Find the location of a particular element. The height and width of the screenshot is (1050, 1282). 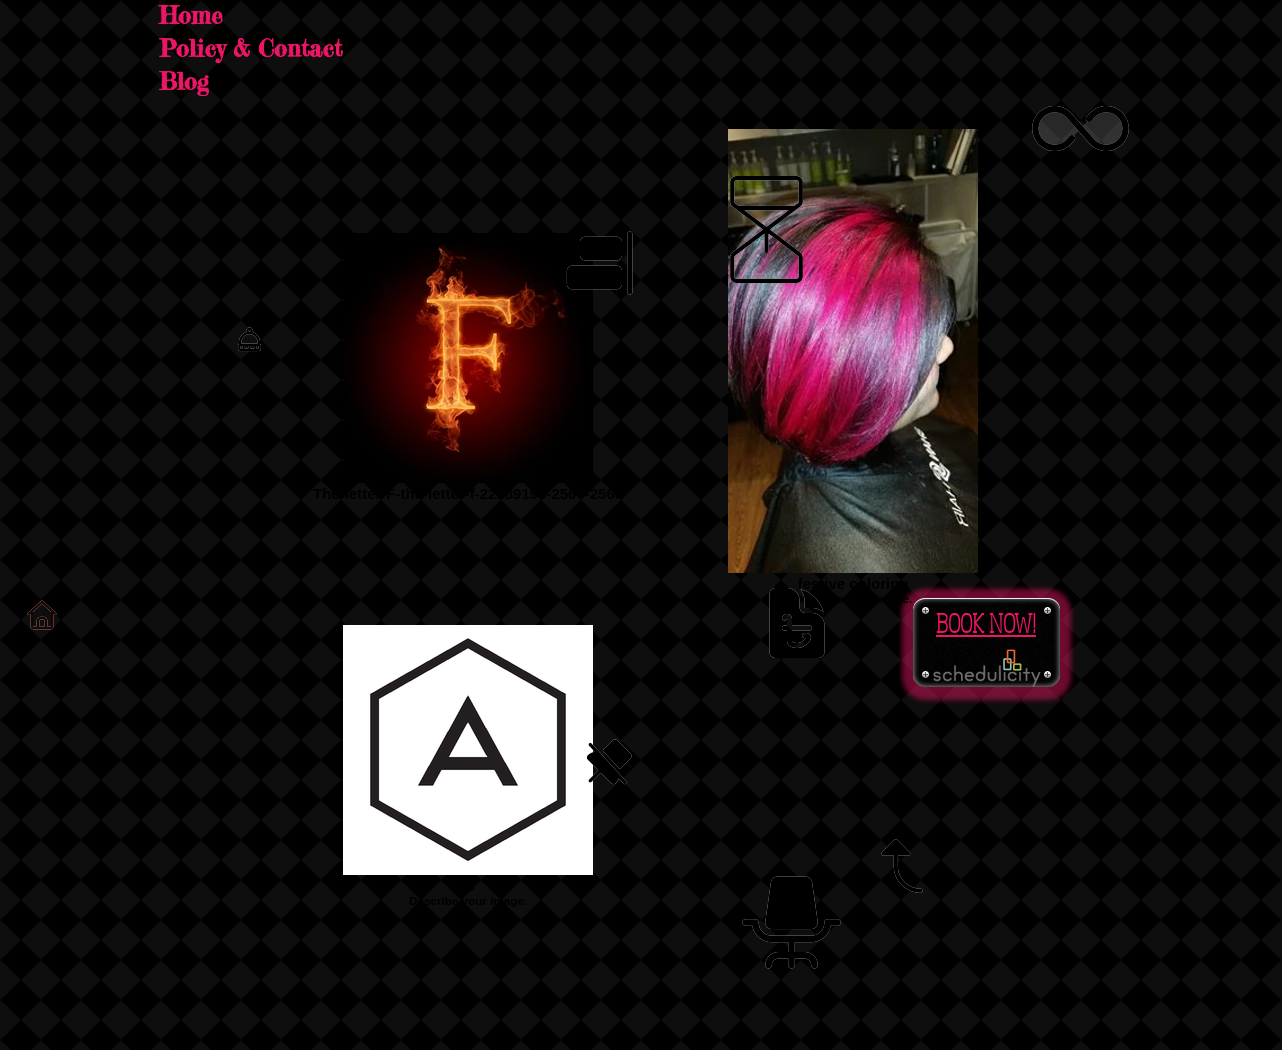

align content to the right is located at coordinates (601, 263).